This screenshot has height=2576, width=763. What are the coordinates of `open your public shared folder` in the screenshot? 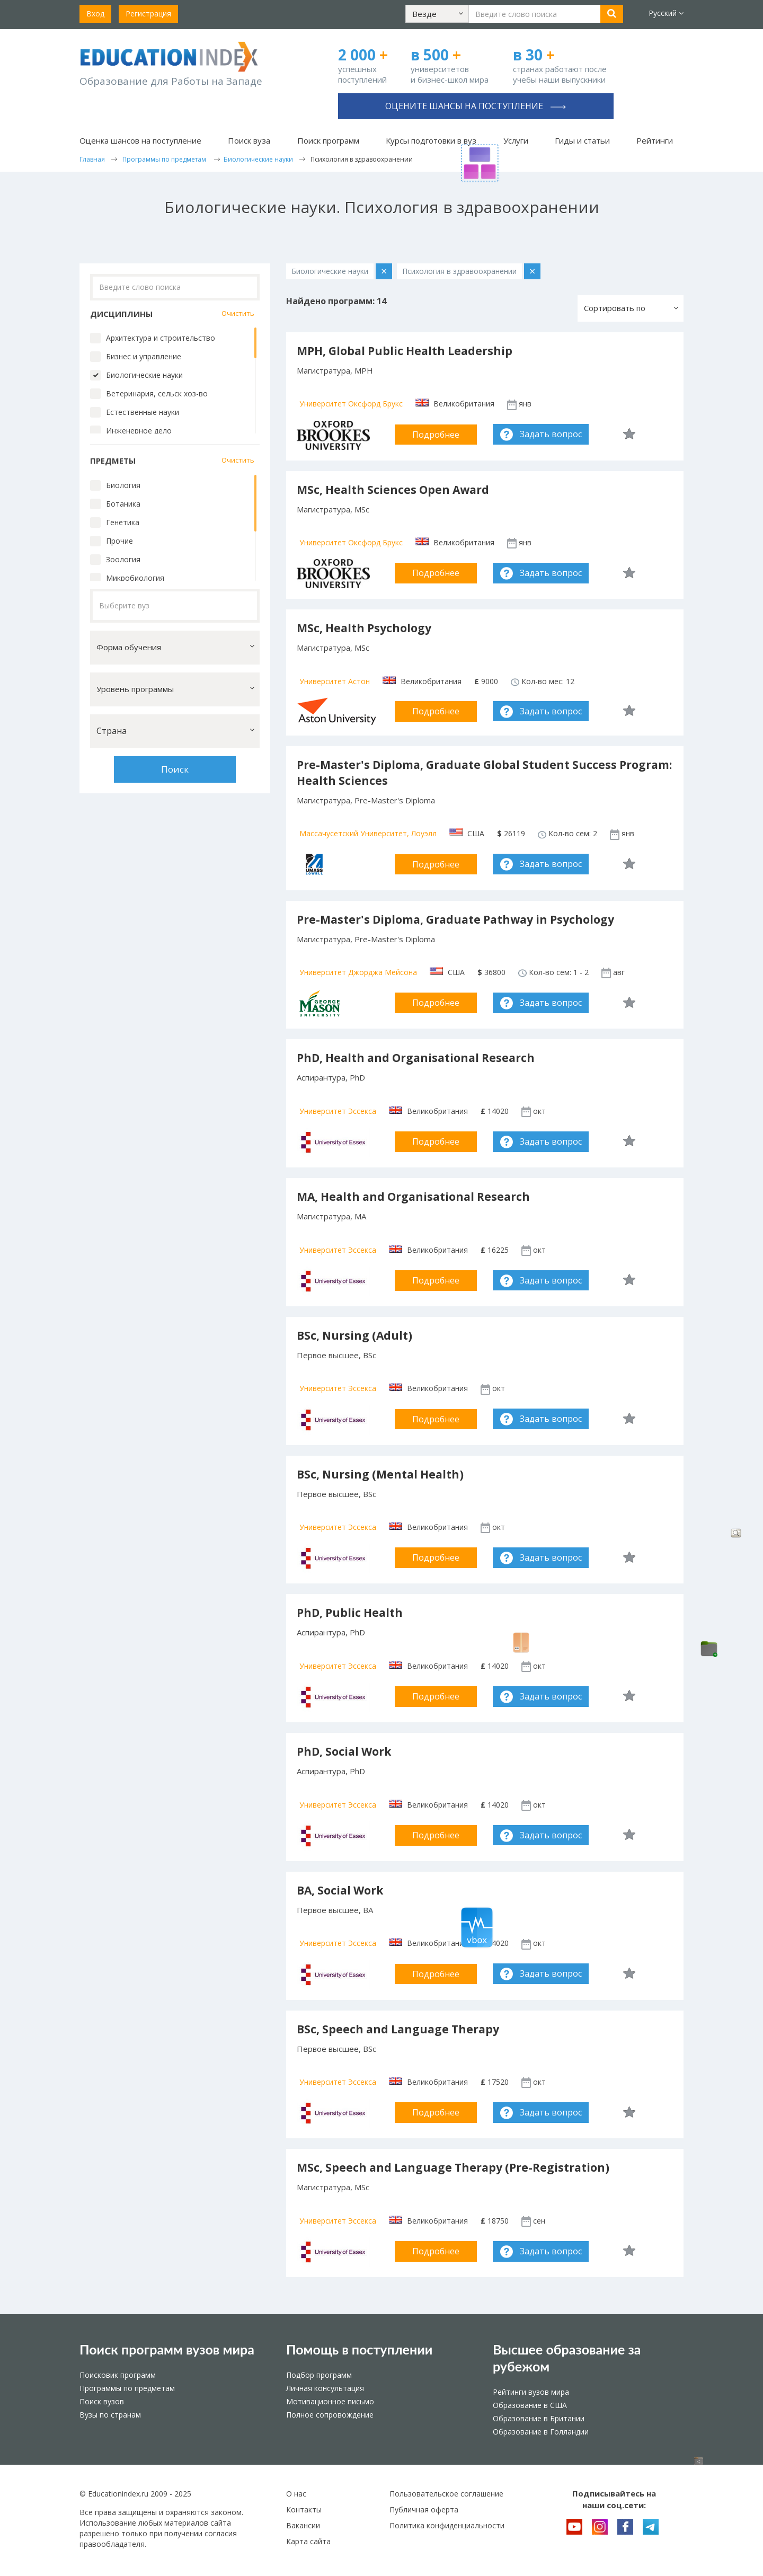 It's located at (698, 2460).